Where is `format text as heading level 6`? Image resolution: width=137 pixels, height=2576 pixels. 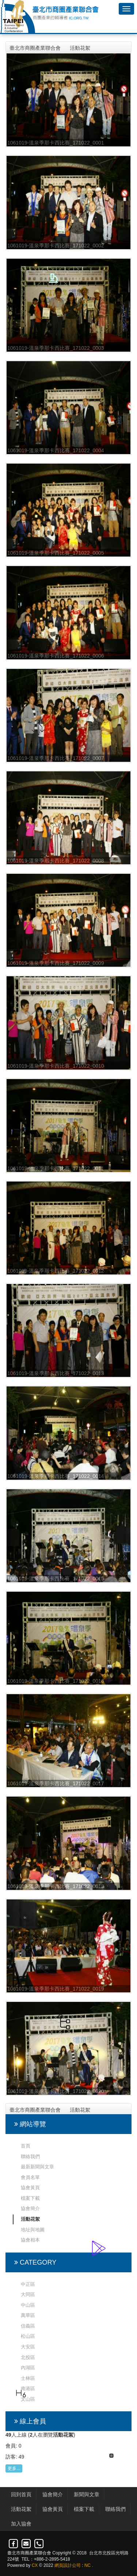 format text as heading level 6 is located at coordinates (20, 2393).